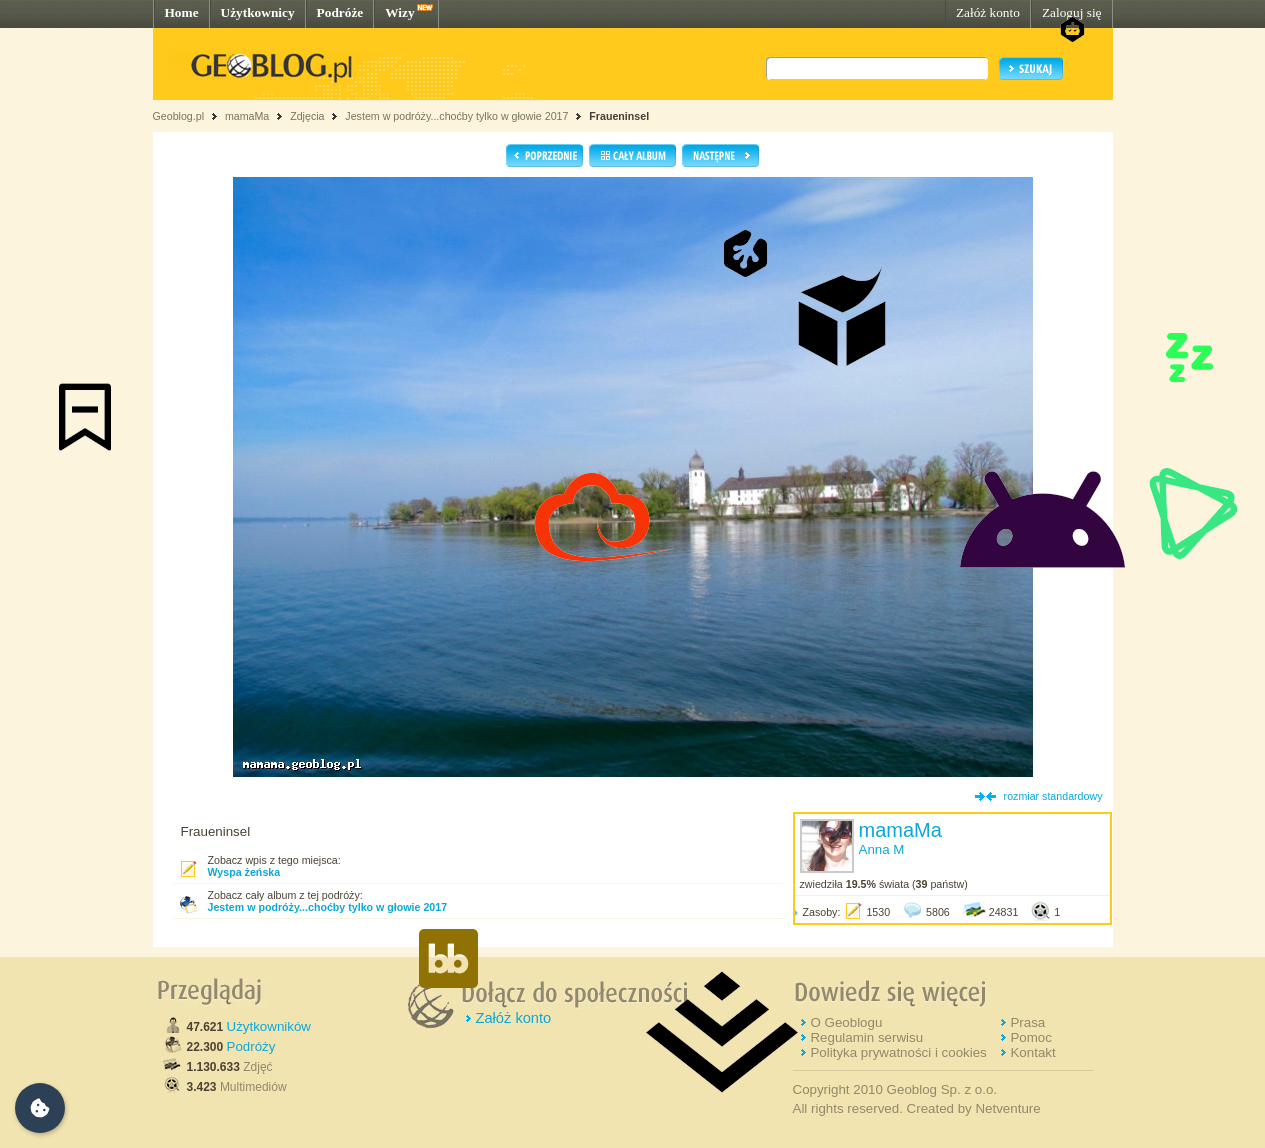 This screenshot has height=1148, width=1265. Describe the element at coordinates (842, 316) in the screenshot. I see `semantic web technology or linked data services` at that location.